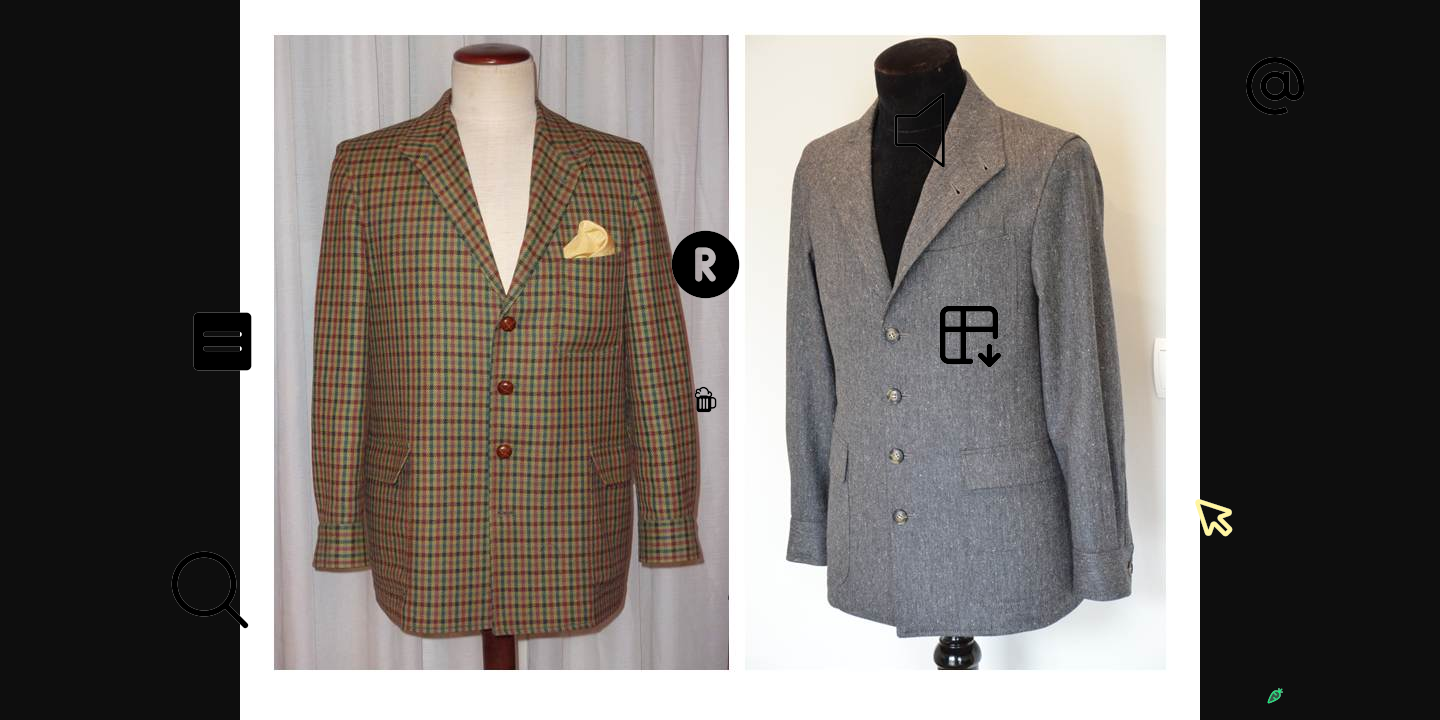  What do you see at coordinates (931, 130) in the screenshot?
I see `speaker with no audio output` at bounding box center [931, 130].